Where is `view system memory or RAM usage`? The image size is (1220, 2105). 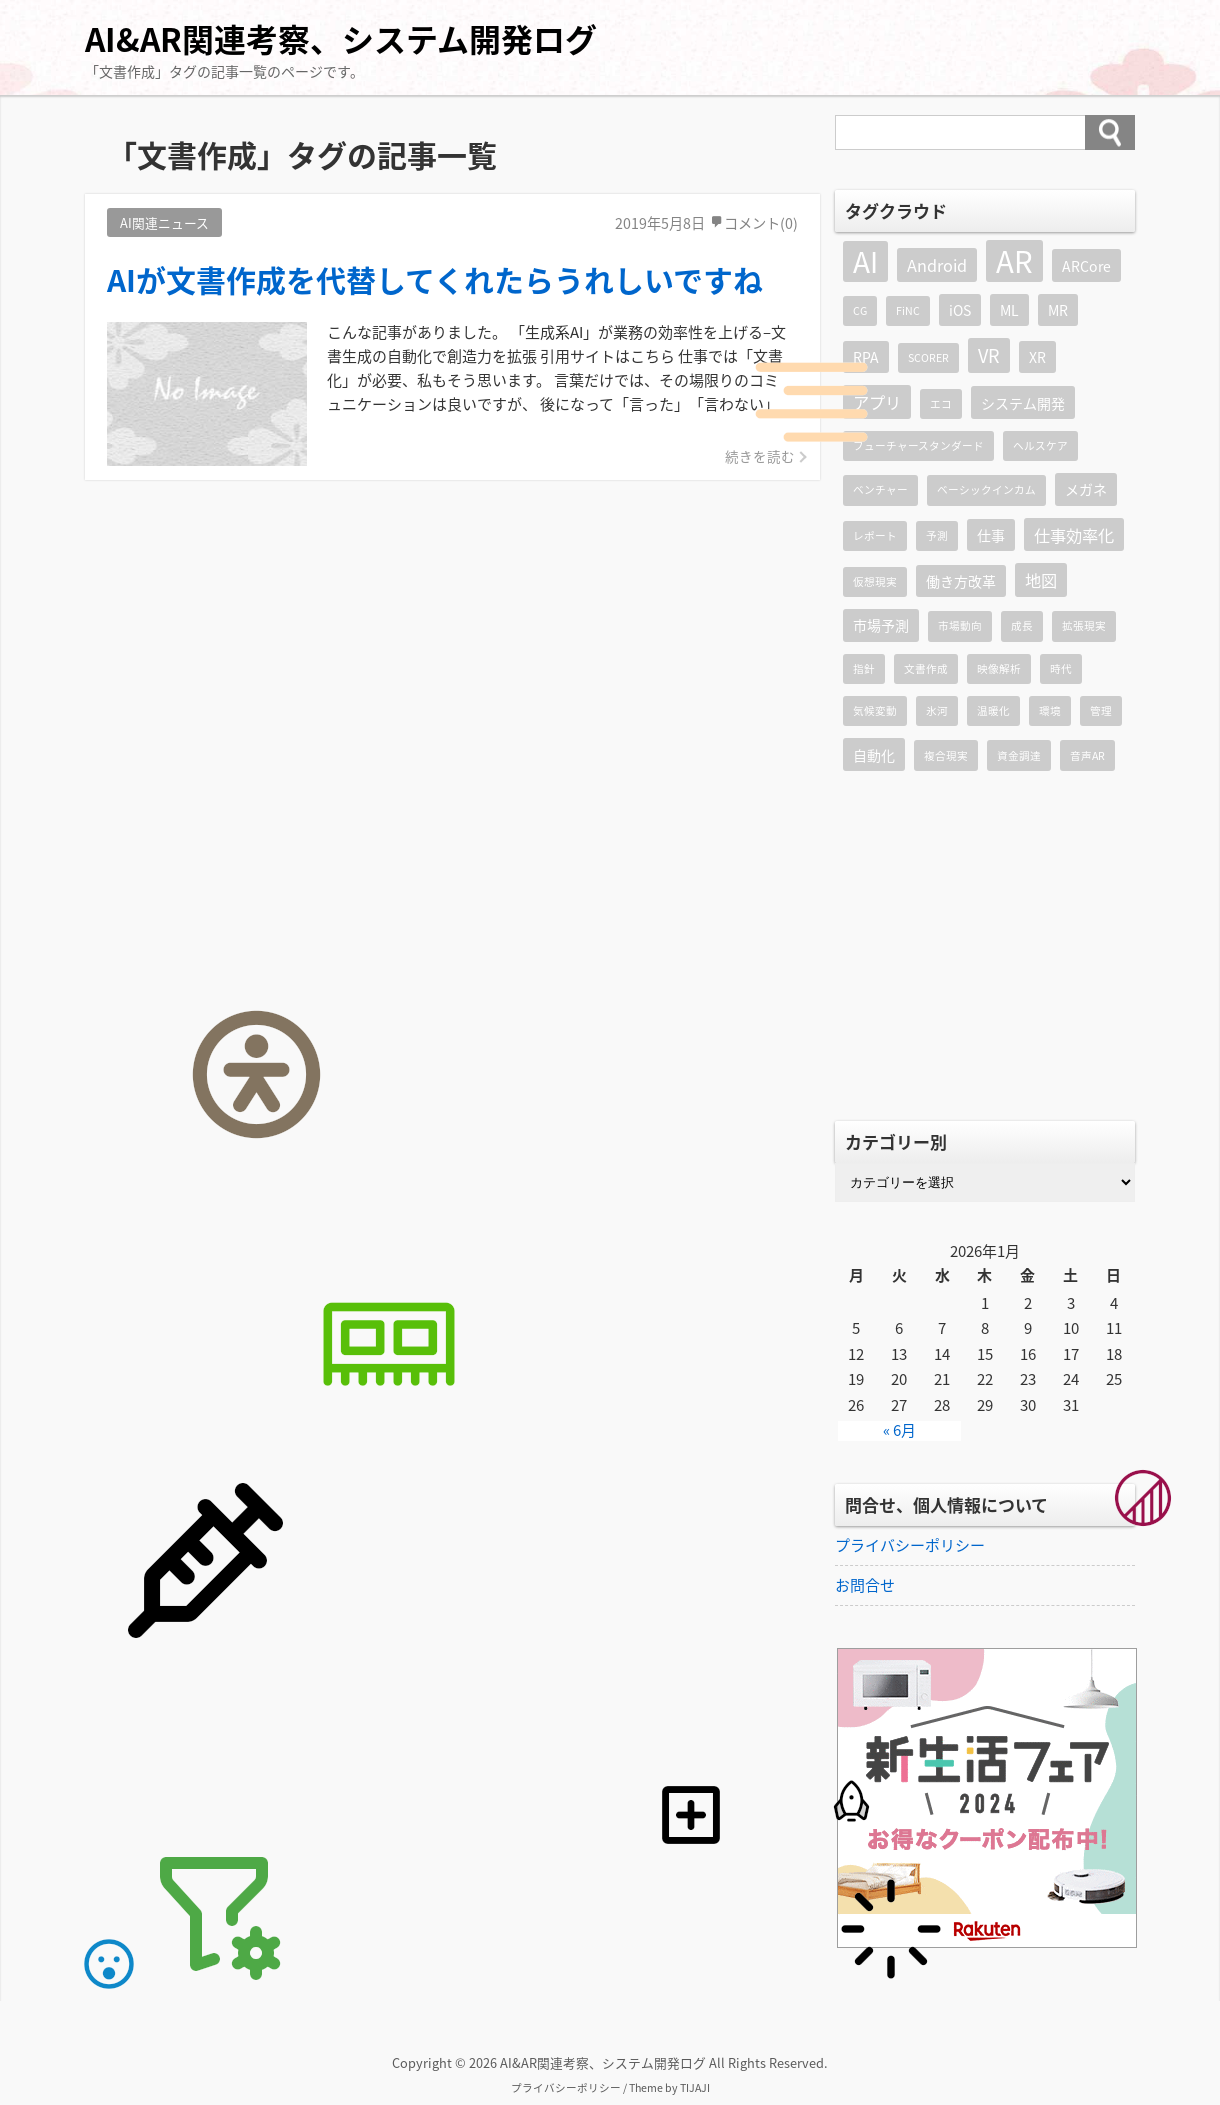 view system memory or RAM usage is located at coordinates (389, 1342).